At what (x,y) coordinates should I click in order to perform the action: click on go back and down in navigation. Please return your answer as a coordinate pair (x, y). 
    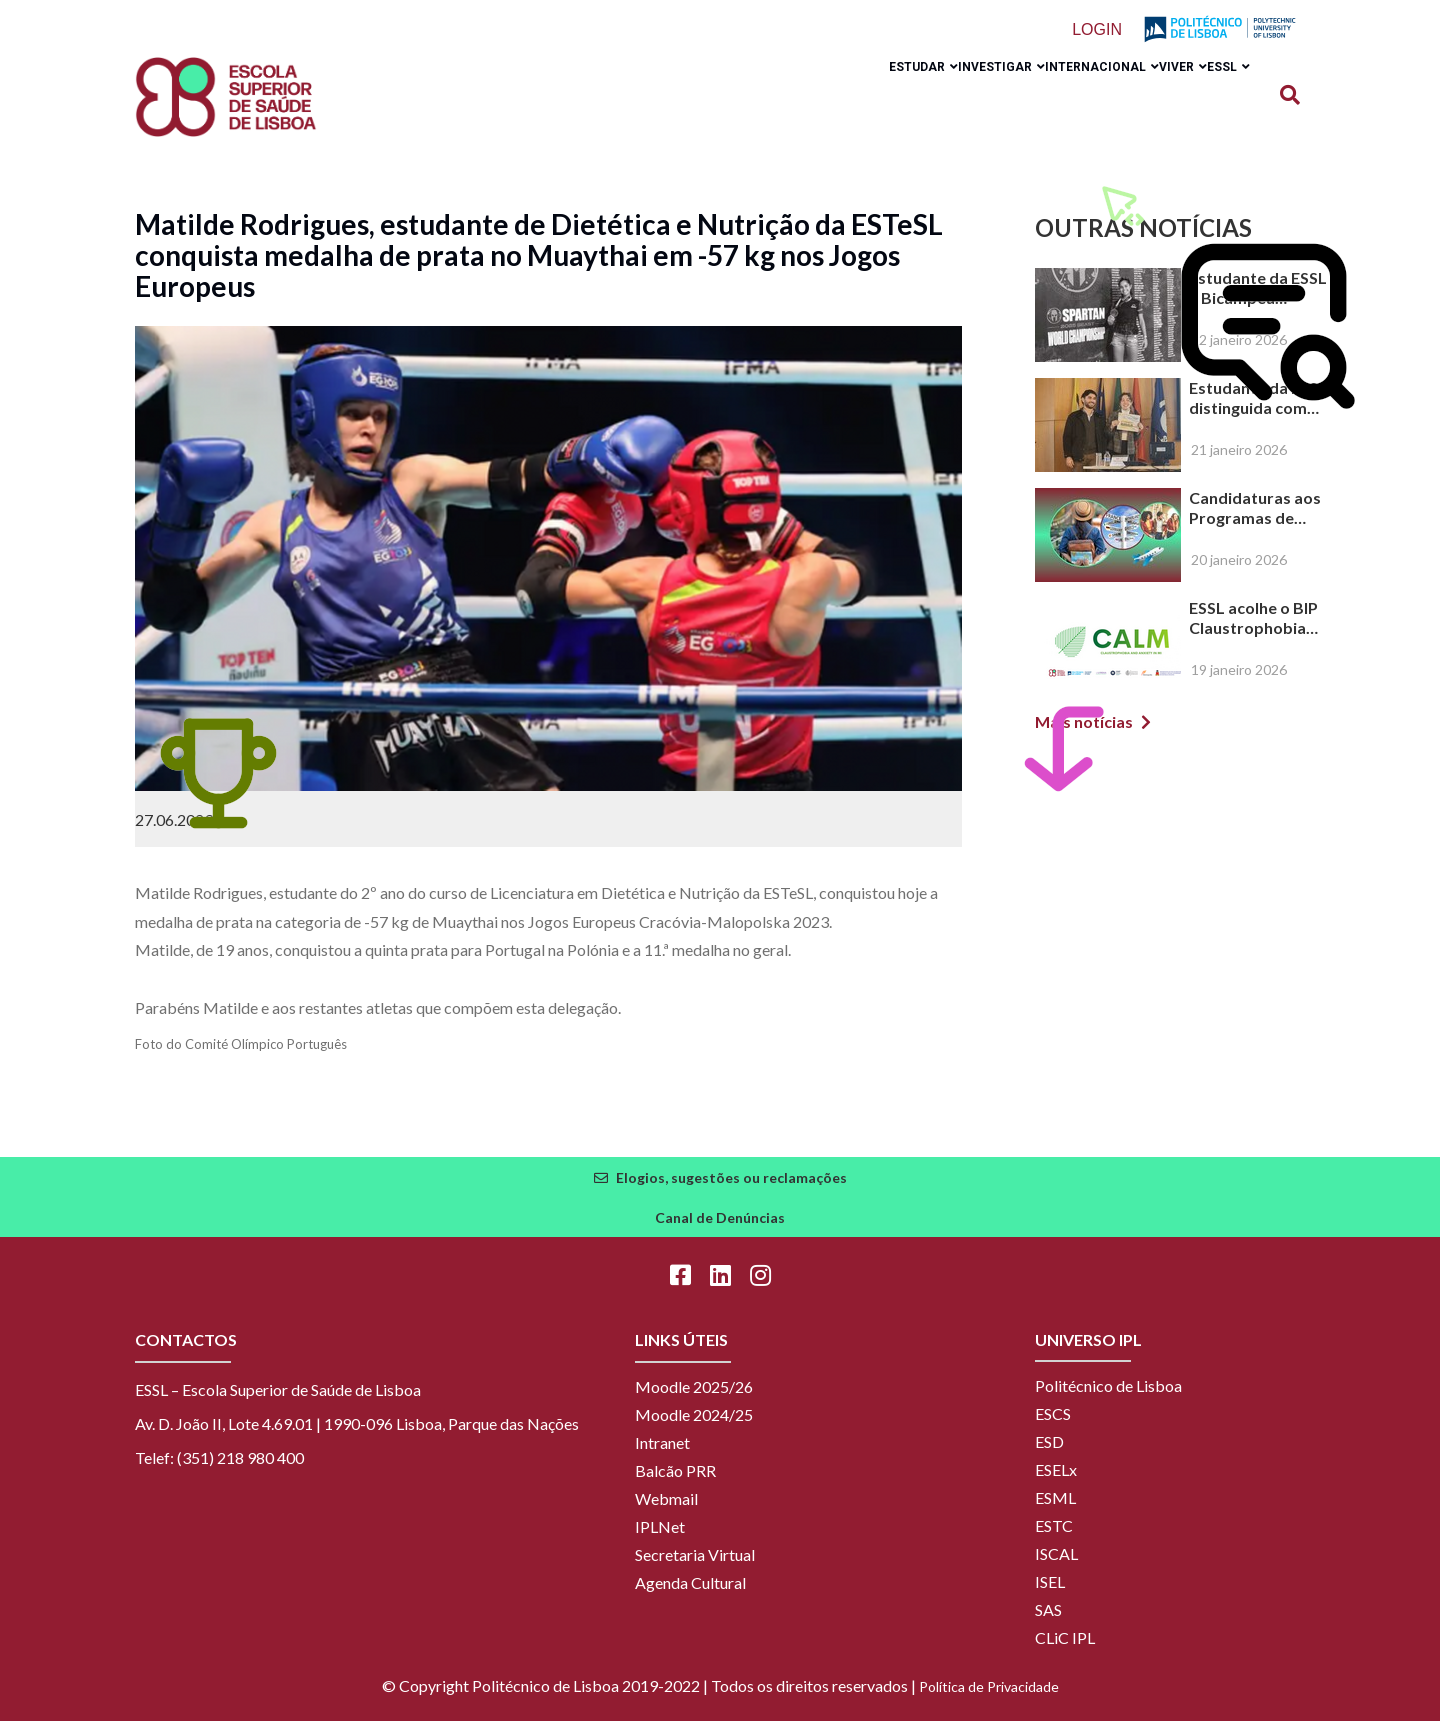
    Looking at the image, I should click on (1064, 746).